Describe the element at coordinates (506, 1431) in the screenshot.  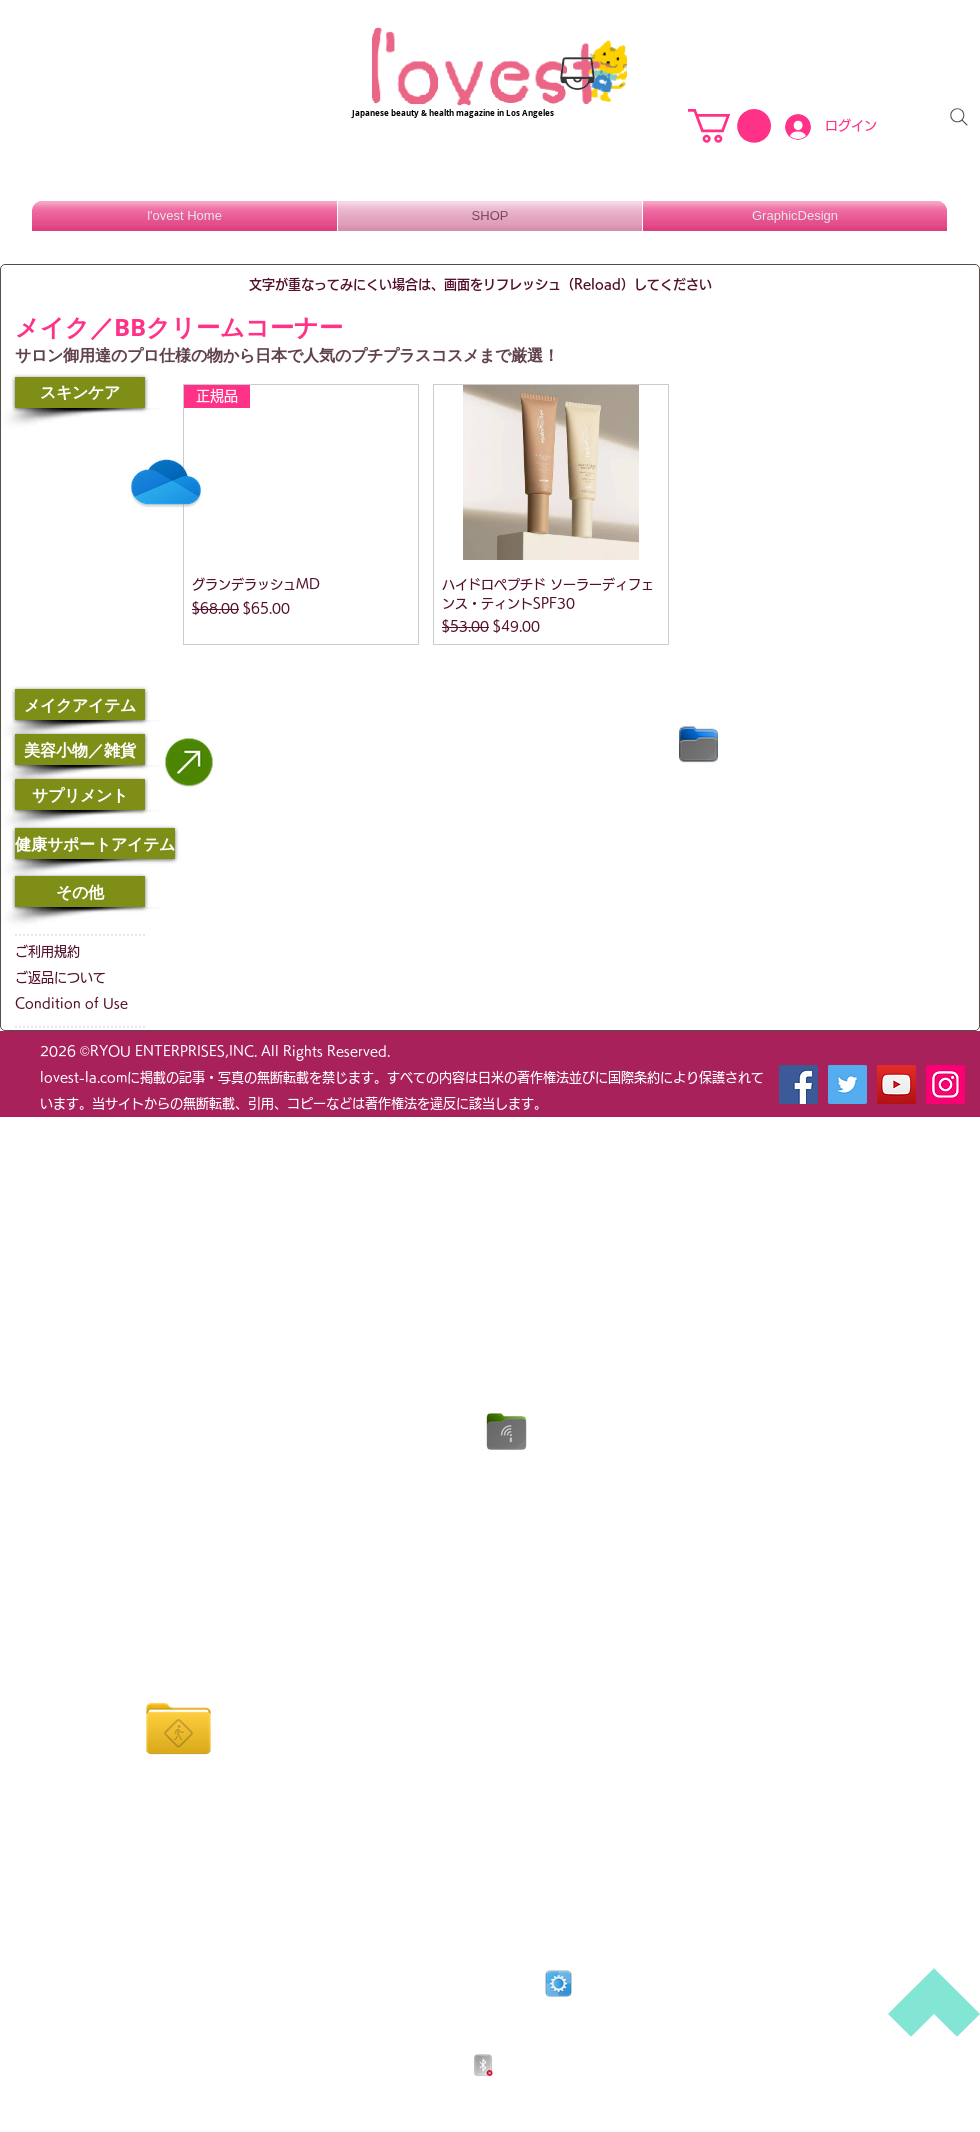
I see `open insync cloud sync folder` at that location.